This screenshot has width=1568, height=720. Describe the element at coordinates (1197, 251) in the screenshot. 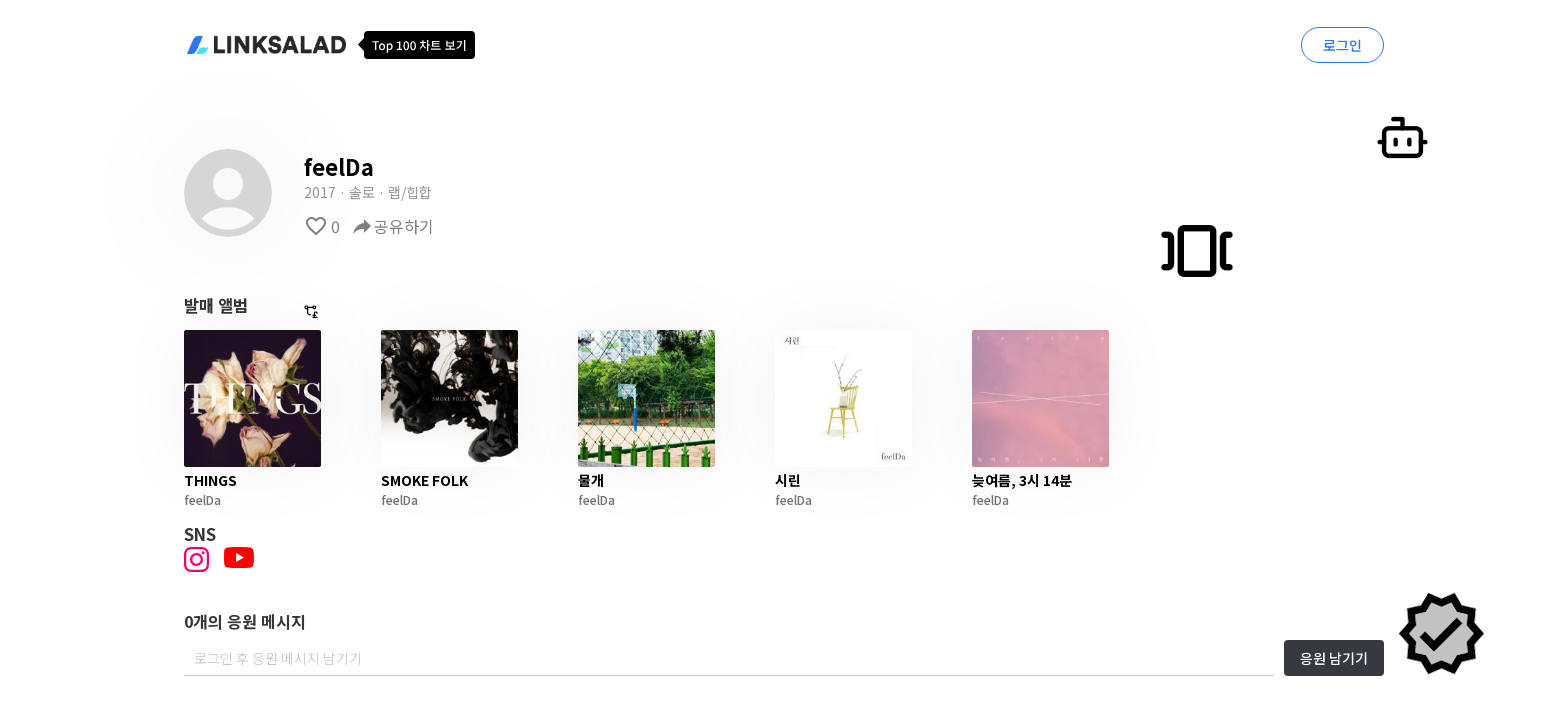

I see `navigate through a horizontal image carousel` at that location.